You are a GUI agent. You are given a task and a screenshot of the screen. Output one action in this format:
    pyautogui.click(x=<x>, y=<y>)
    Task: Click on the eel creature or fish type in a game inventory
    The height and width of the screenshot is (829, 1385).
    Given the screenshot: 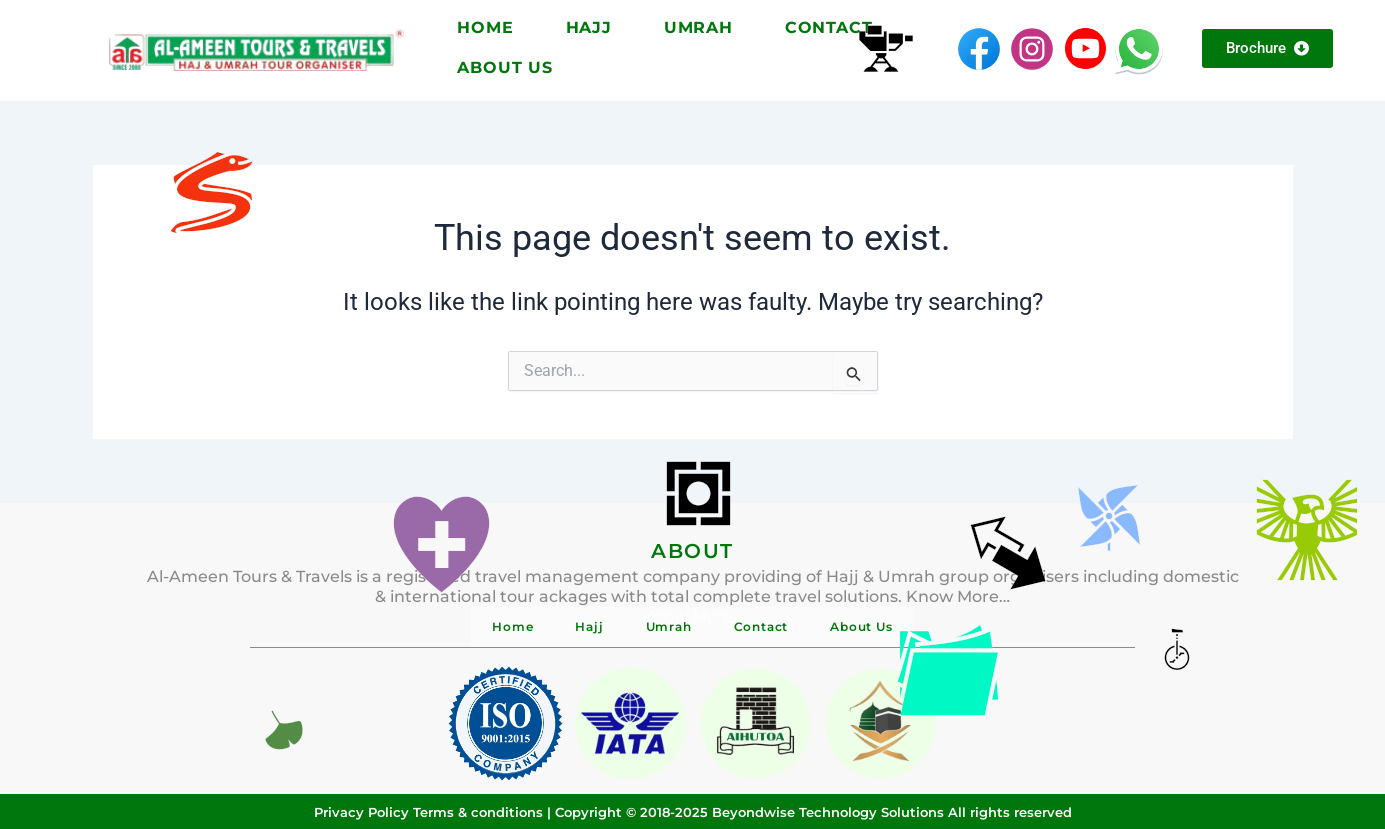 What is the action you would take?
    pyautogui.click(x=211, y=192)
    